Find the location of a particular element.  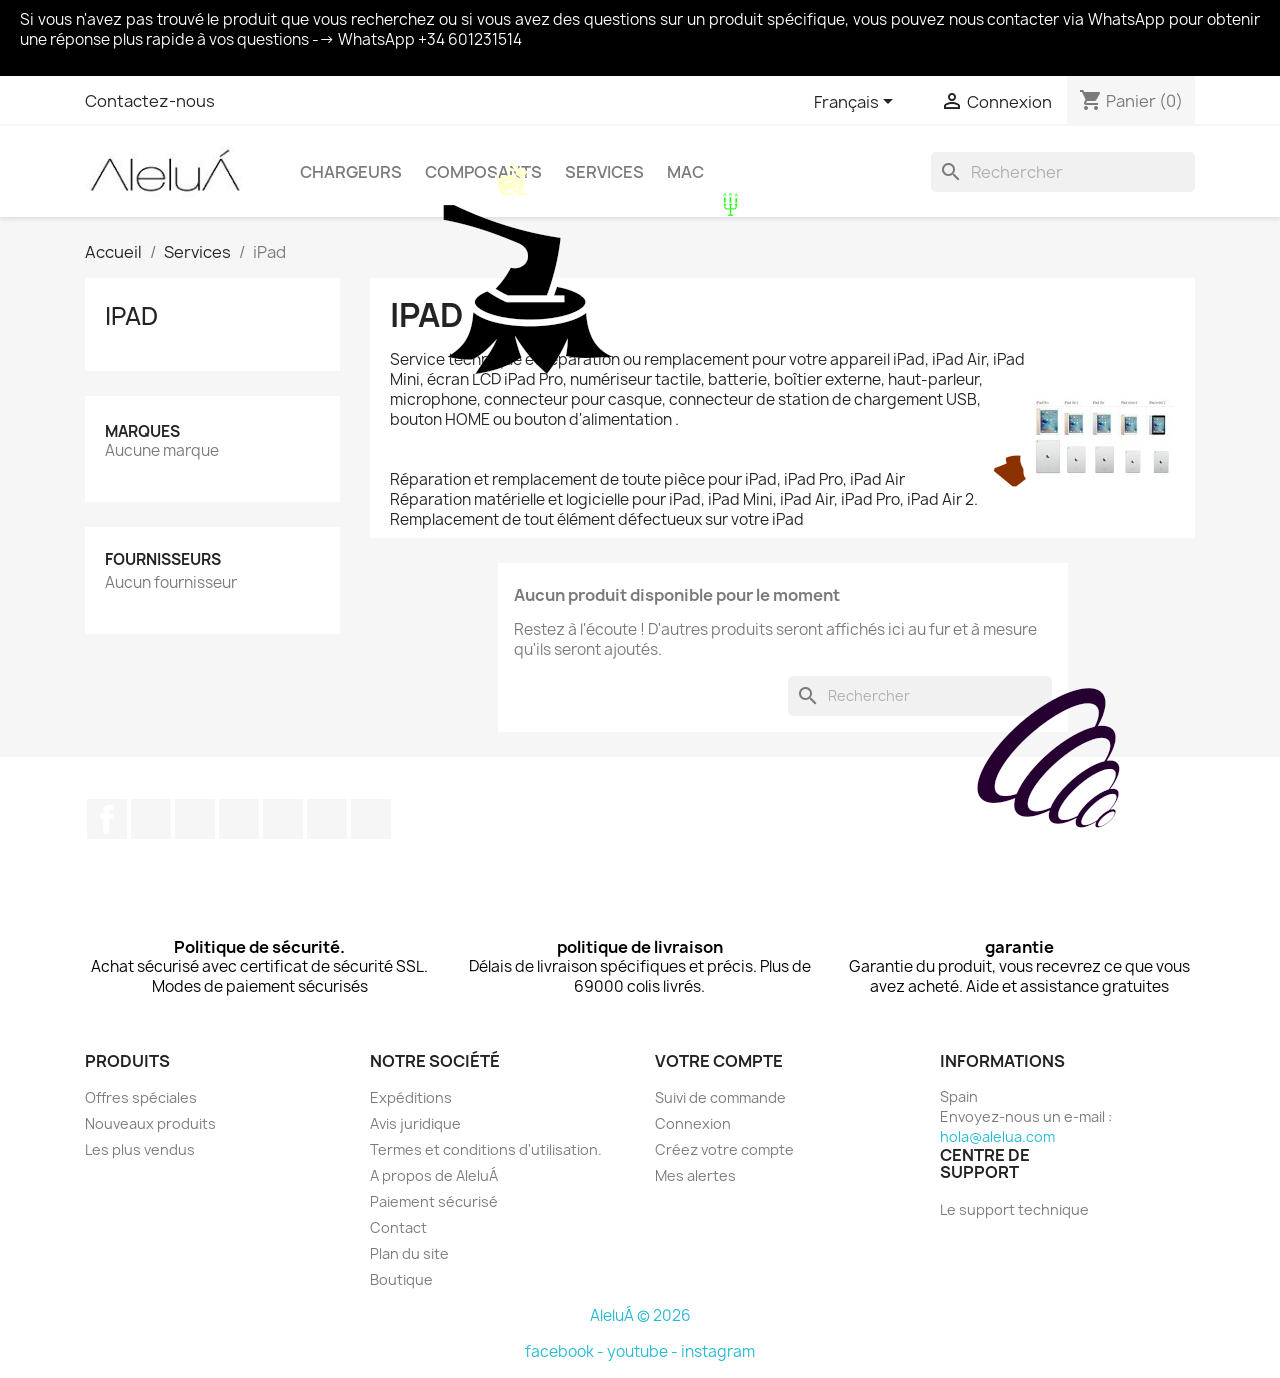

decorative lighting or ambiance setting is located at coordinates (730, 204).